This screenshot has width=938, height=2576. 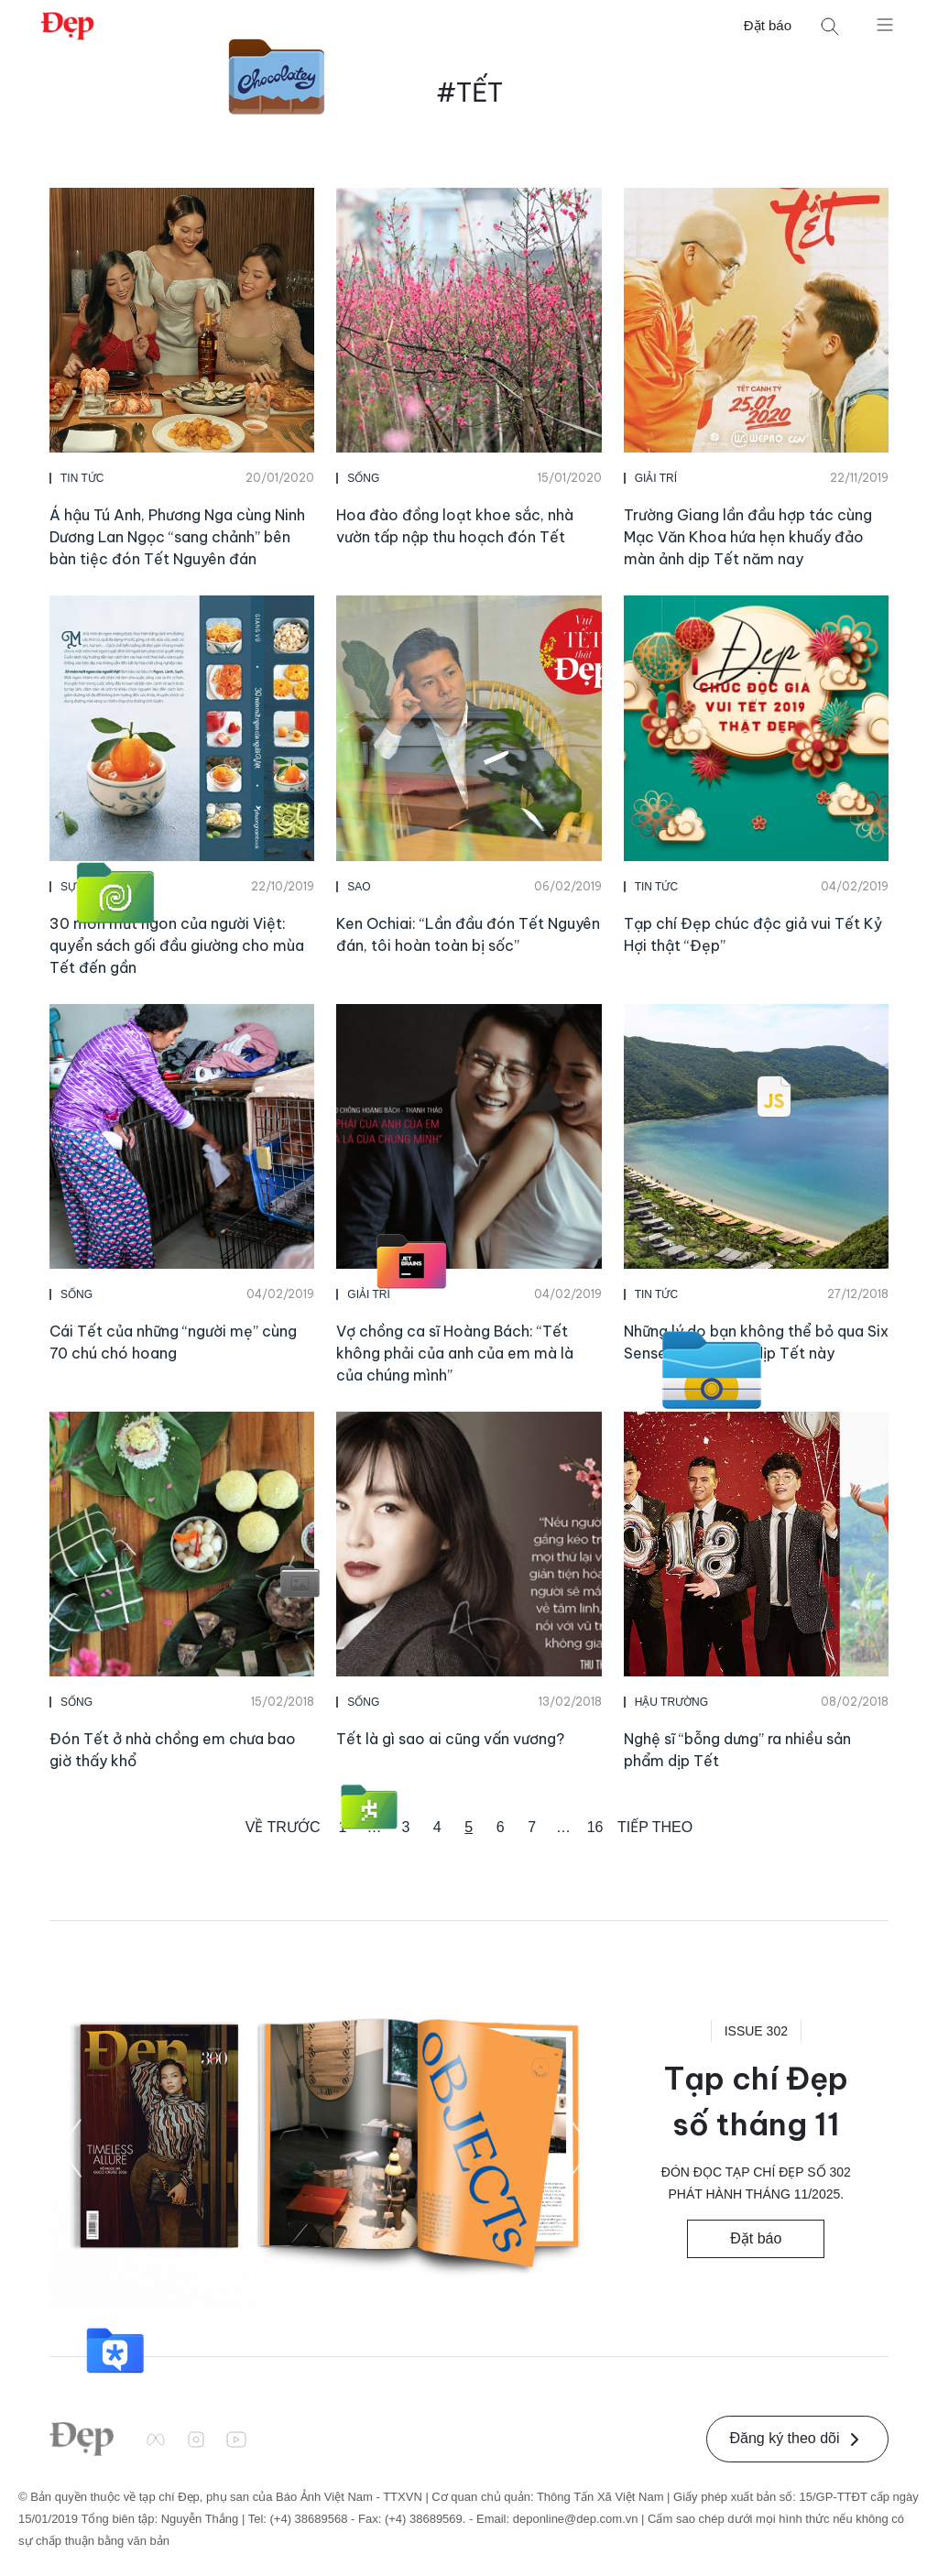 What do you see at coordinates (369, 1808) in the screenshot?
I see `open your GameJolt games folder` at bounding box center [369, 1808].